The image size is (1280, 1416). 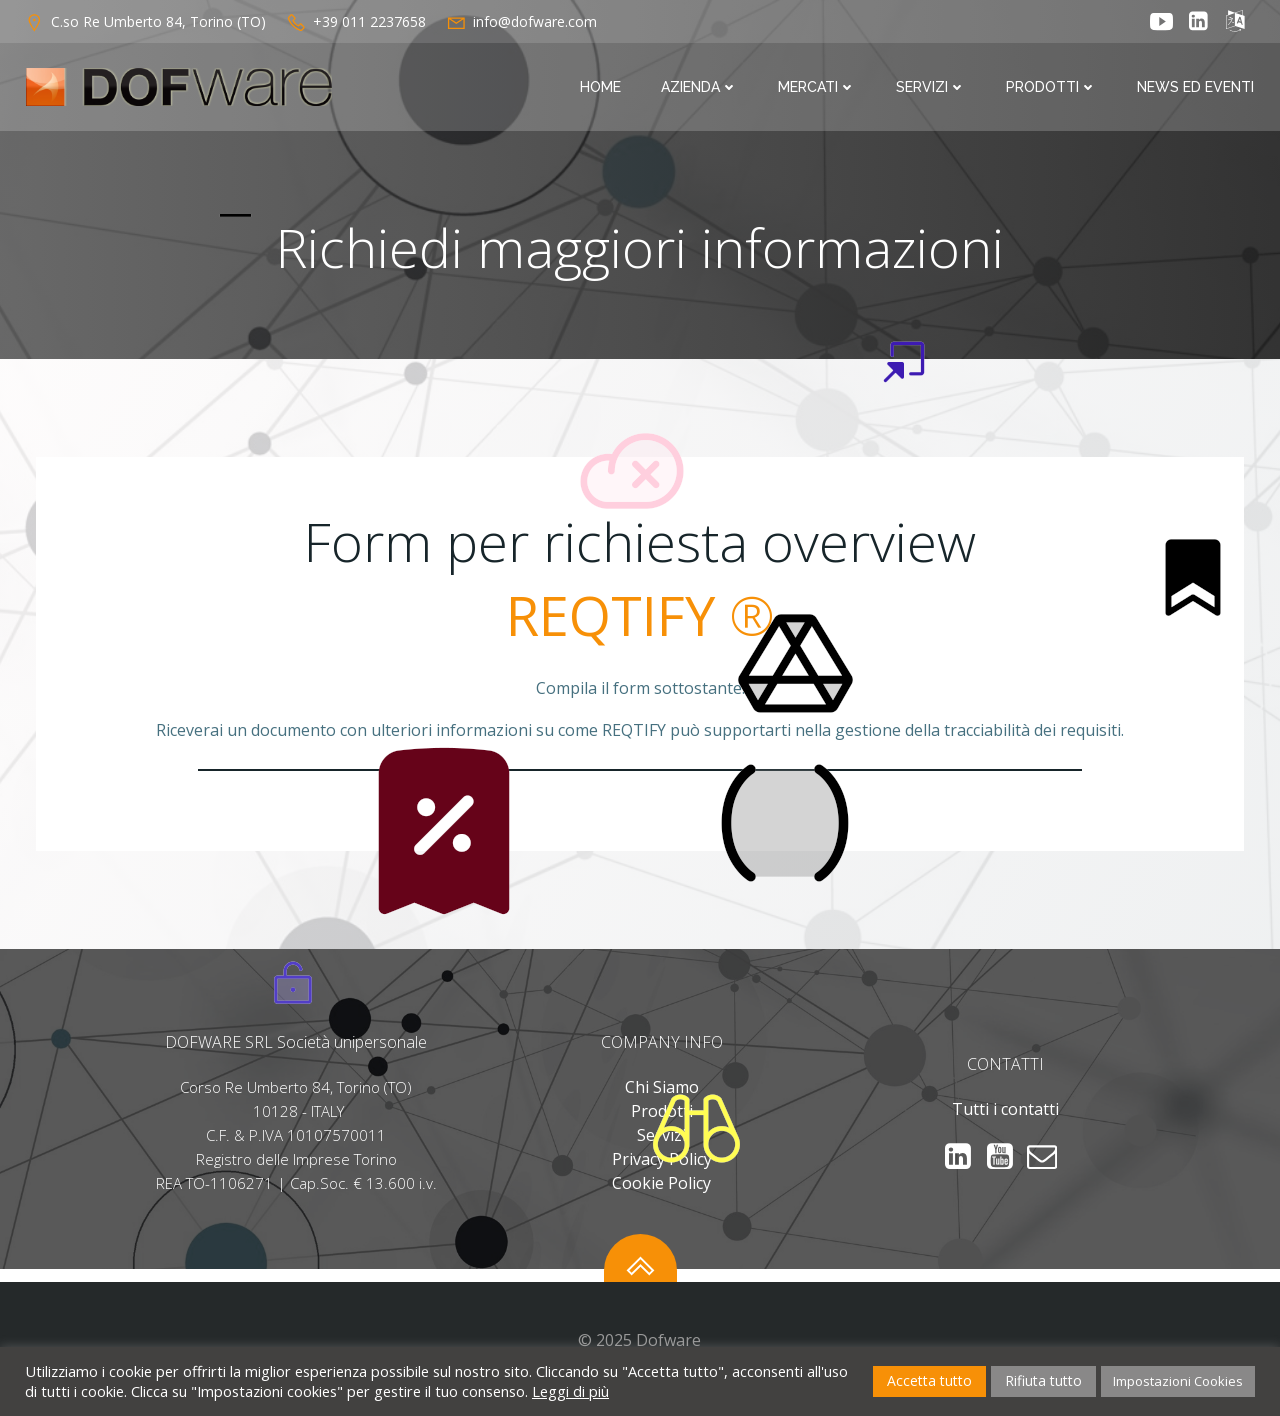 I want to click on disconnect from cloud storage, so click(x=632, y=471).